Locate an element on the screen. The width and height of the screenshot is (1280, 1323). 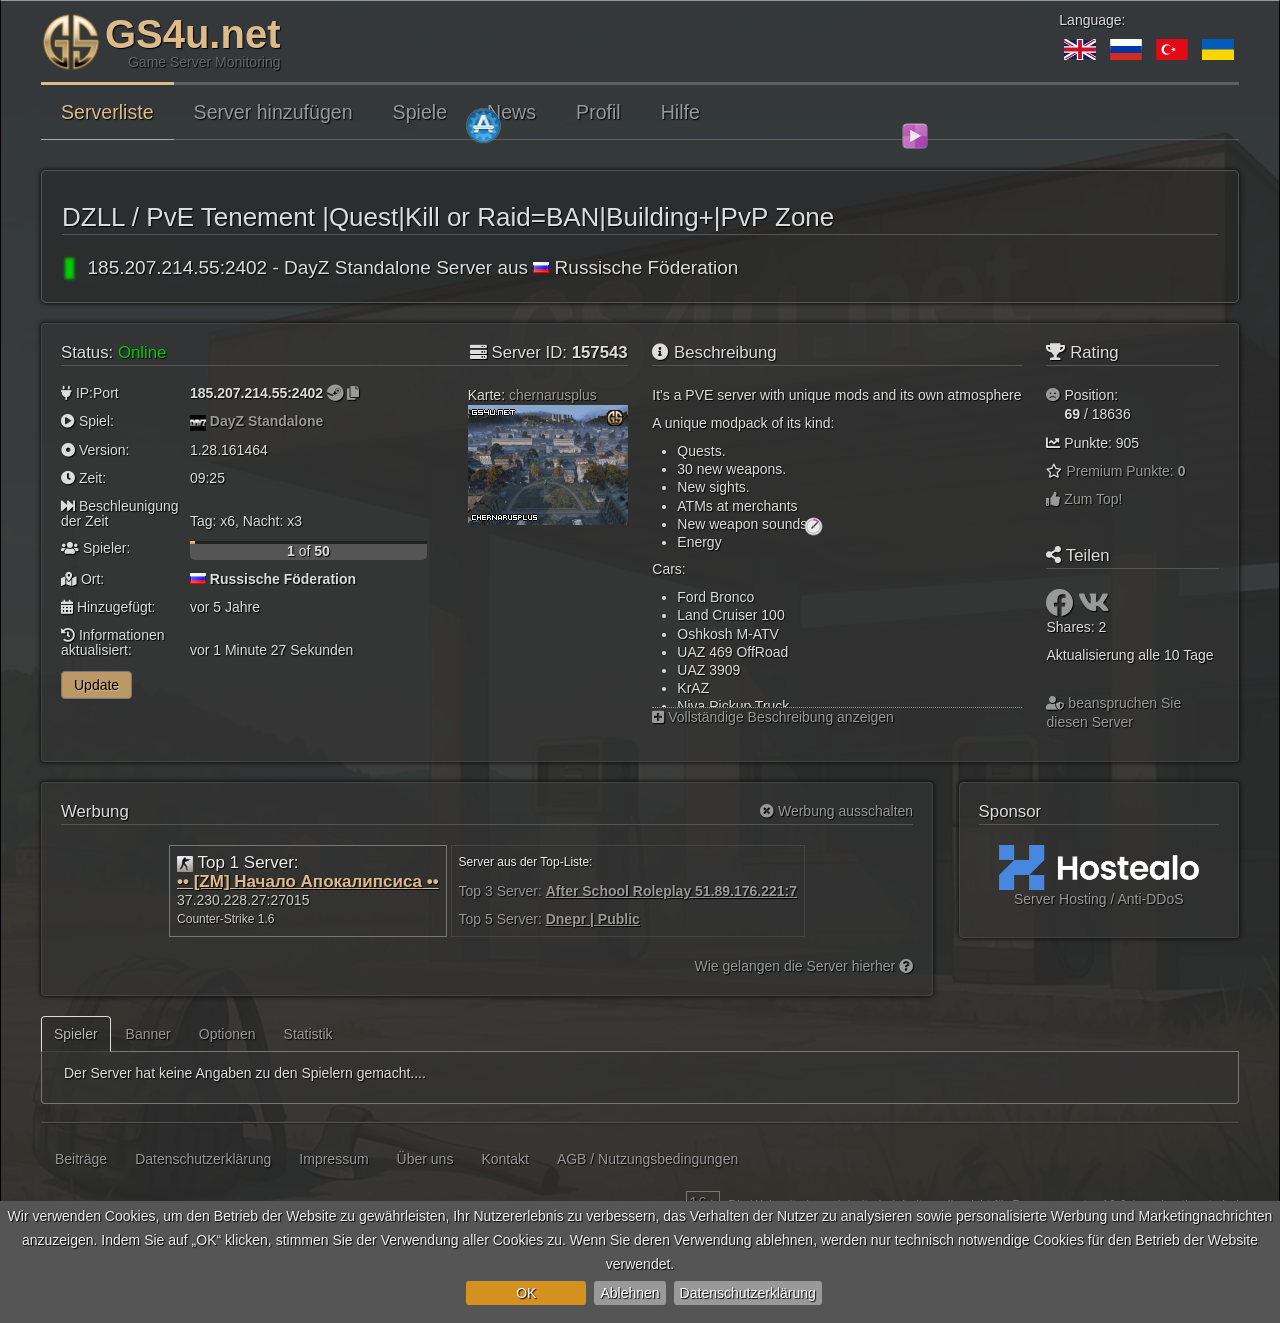
open software properties settings is located at coordinates (483, 125).